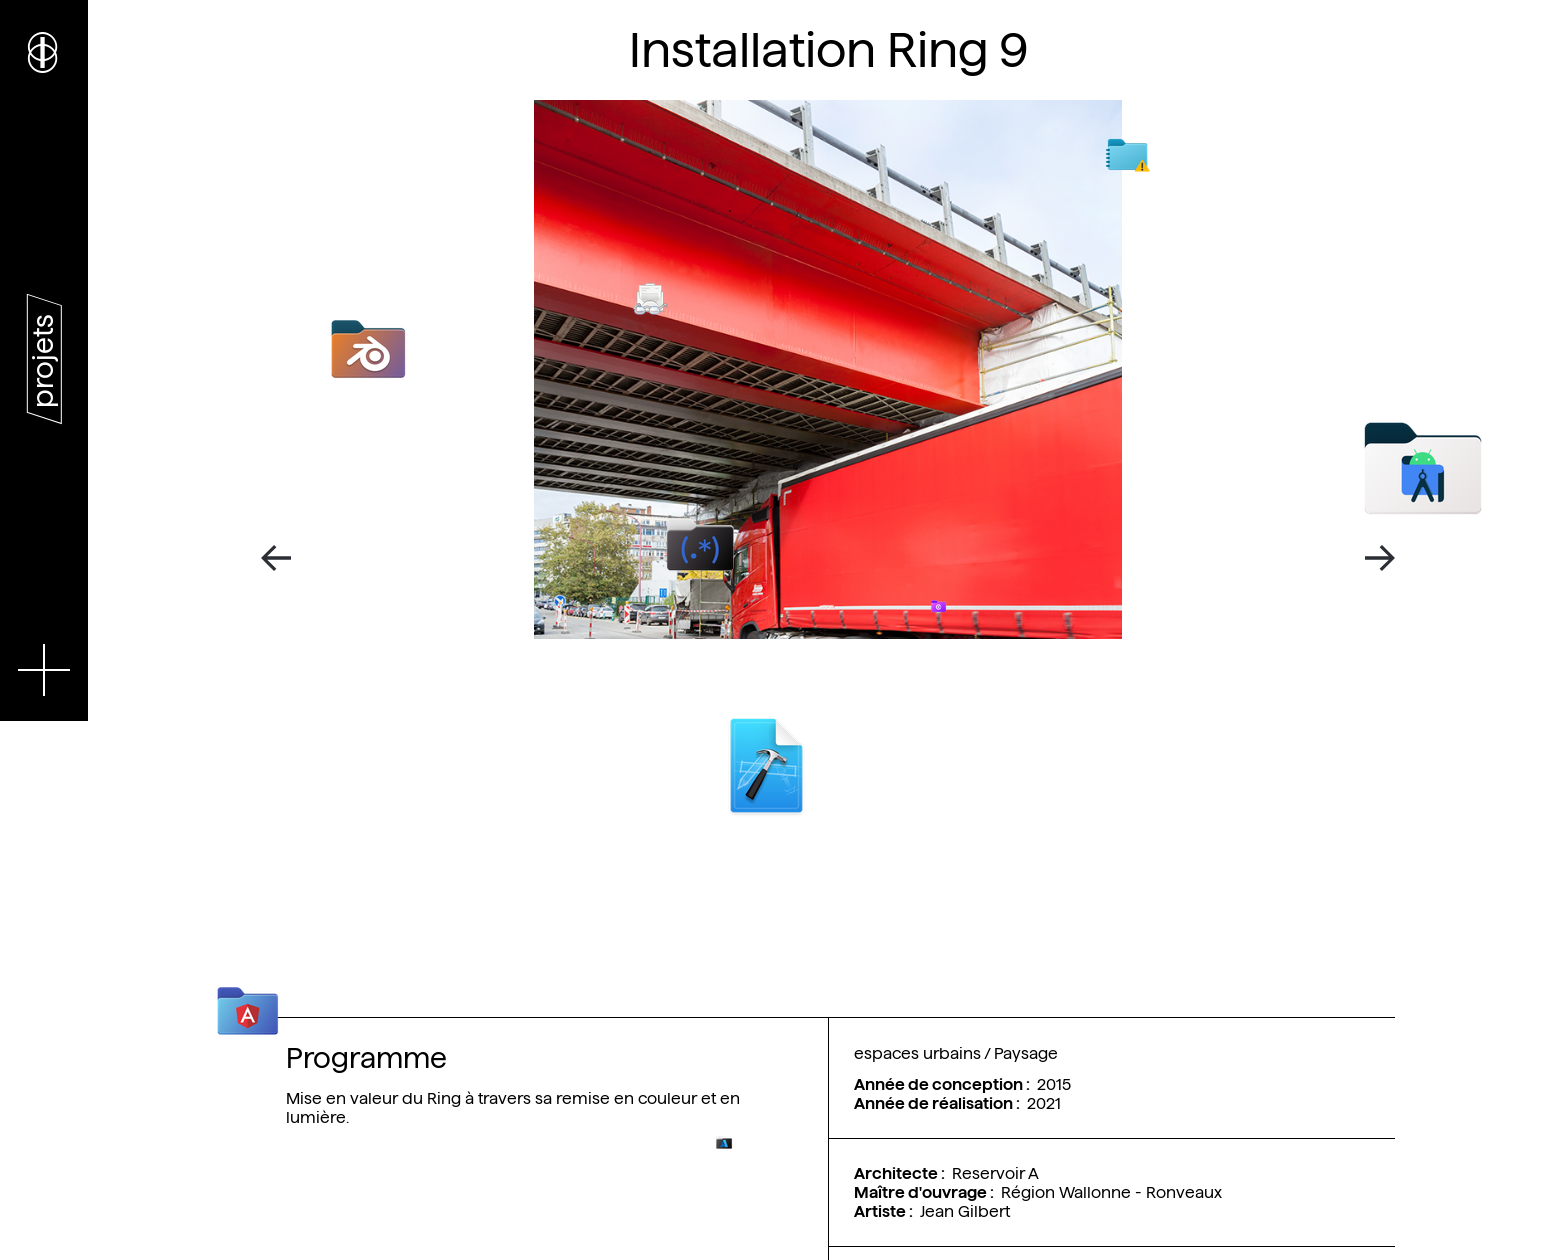 Image resolution: width=1568 pixels, height=1260 pixels. What do you see at coordinates (700, 546) in the screenshot?
I see `folder containing regular expression files or scripts` at bounding box center [700, 546].